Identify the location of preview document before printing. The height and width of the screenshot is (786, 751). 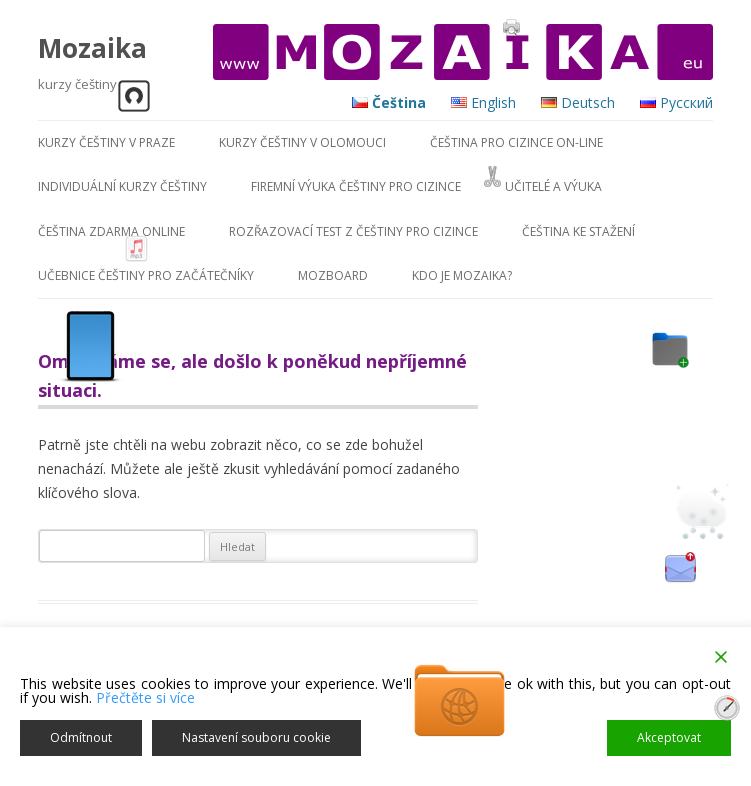
(511, 27).